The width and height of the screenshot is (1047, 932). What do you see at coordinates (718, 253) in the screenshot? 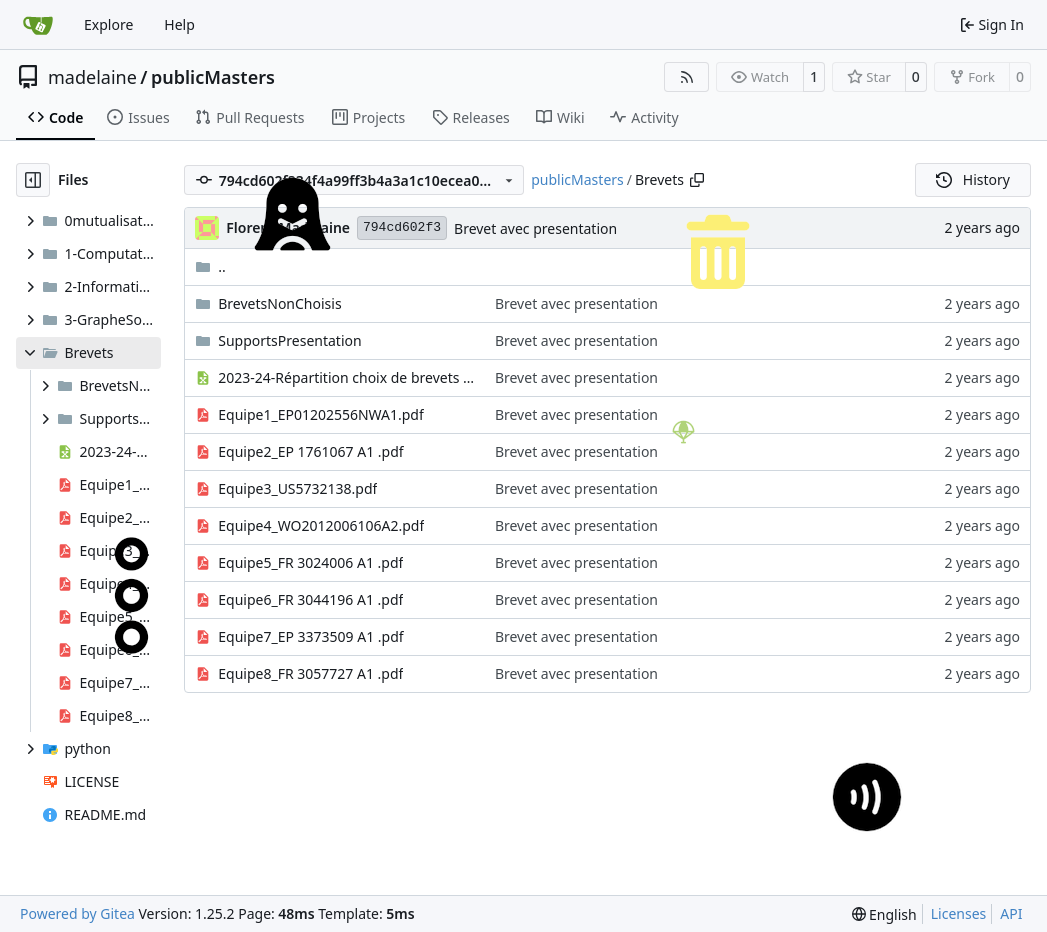
I see `delete selected item` at bounding box center [718, 253].